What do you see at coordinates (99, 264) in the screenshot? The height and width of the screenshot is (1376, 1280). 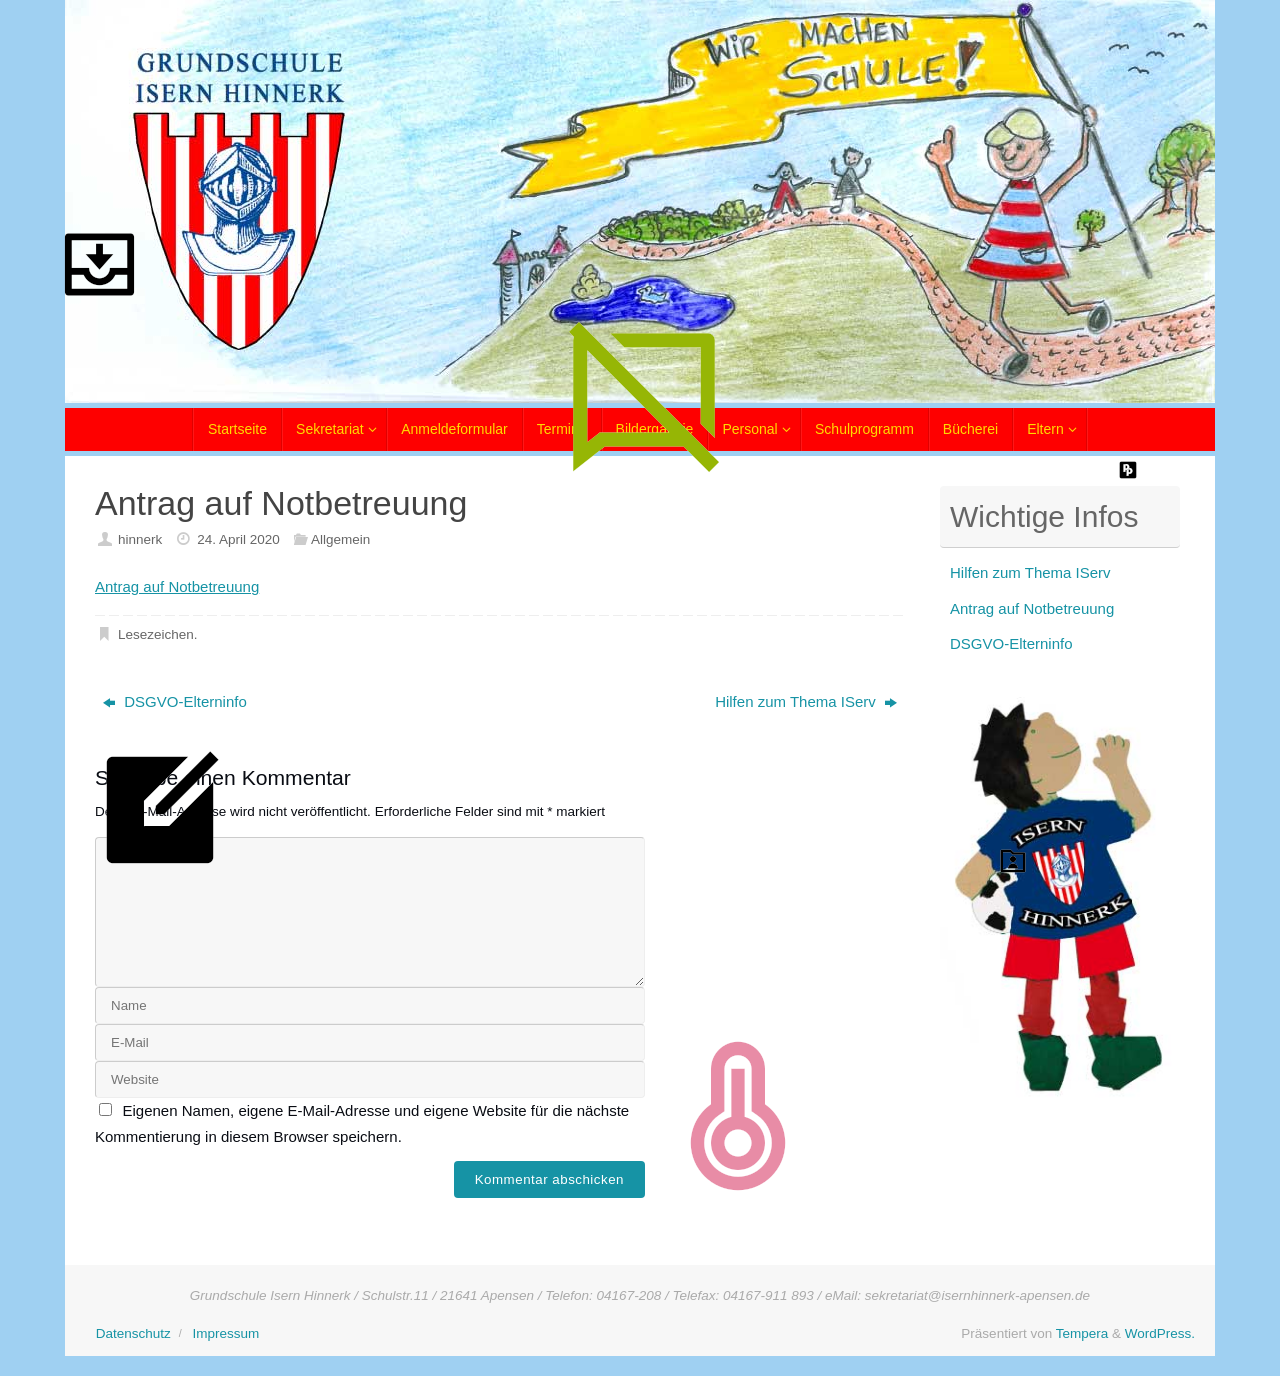 I see `import files or data into the application` at bounding box center [99, 264].